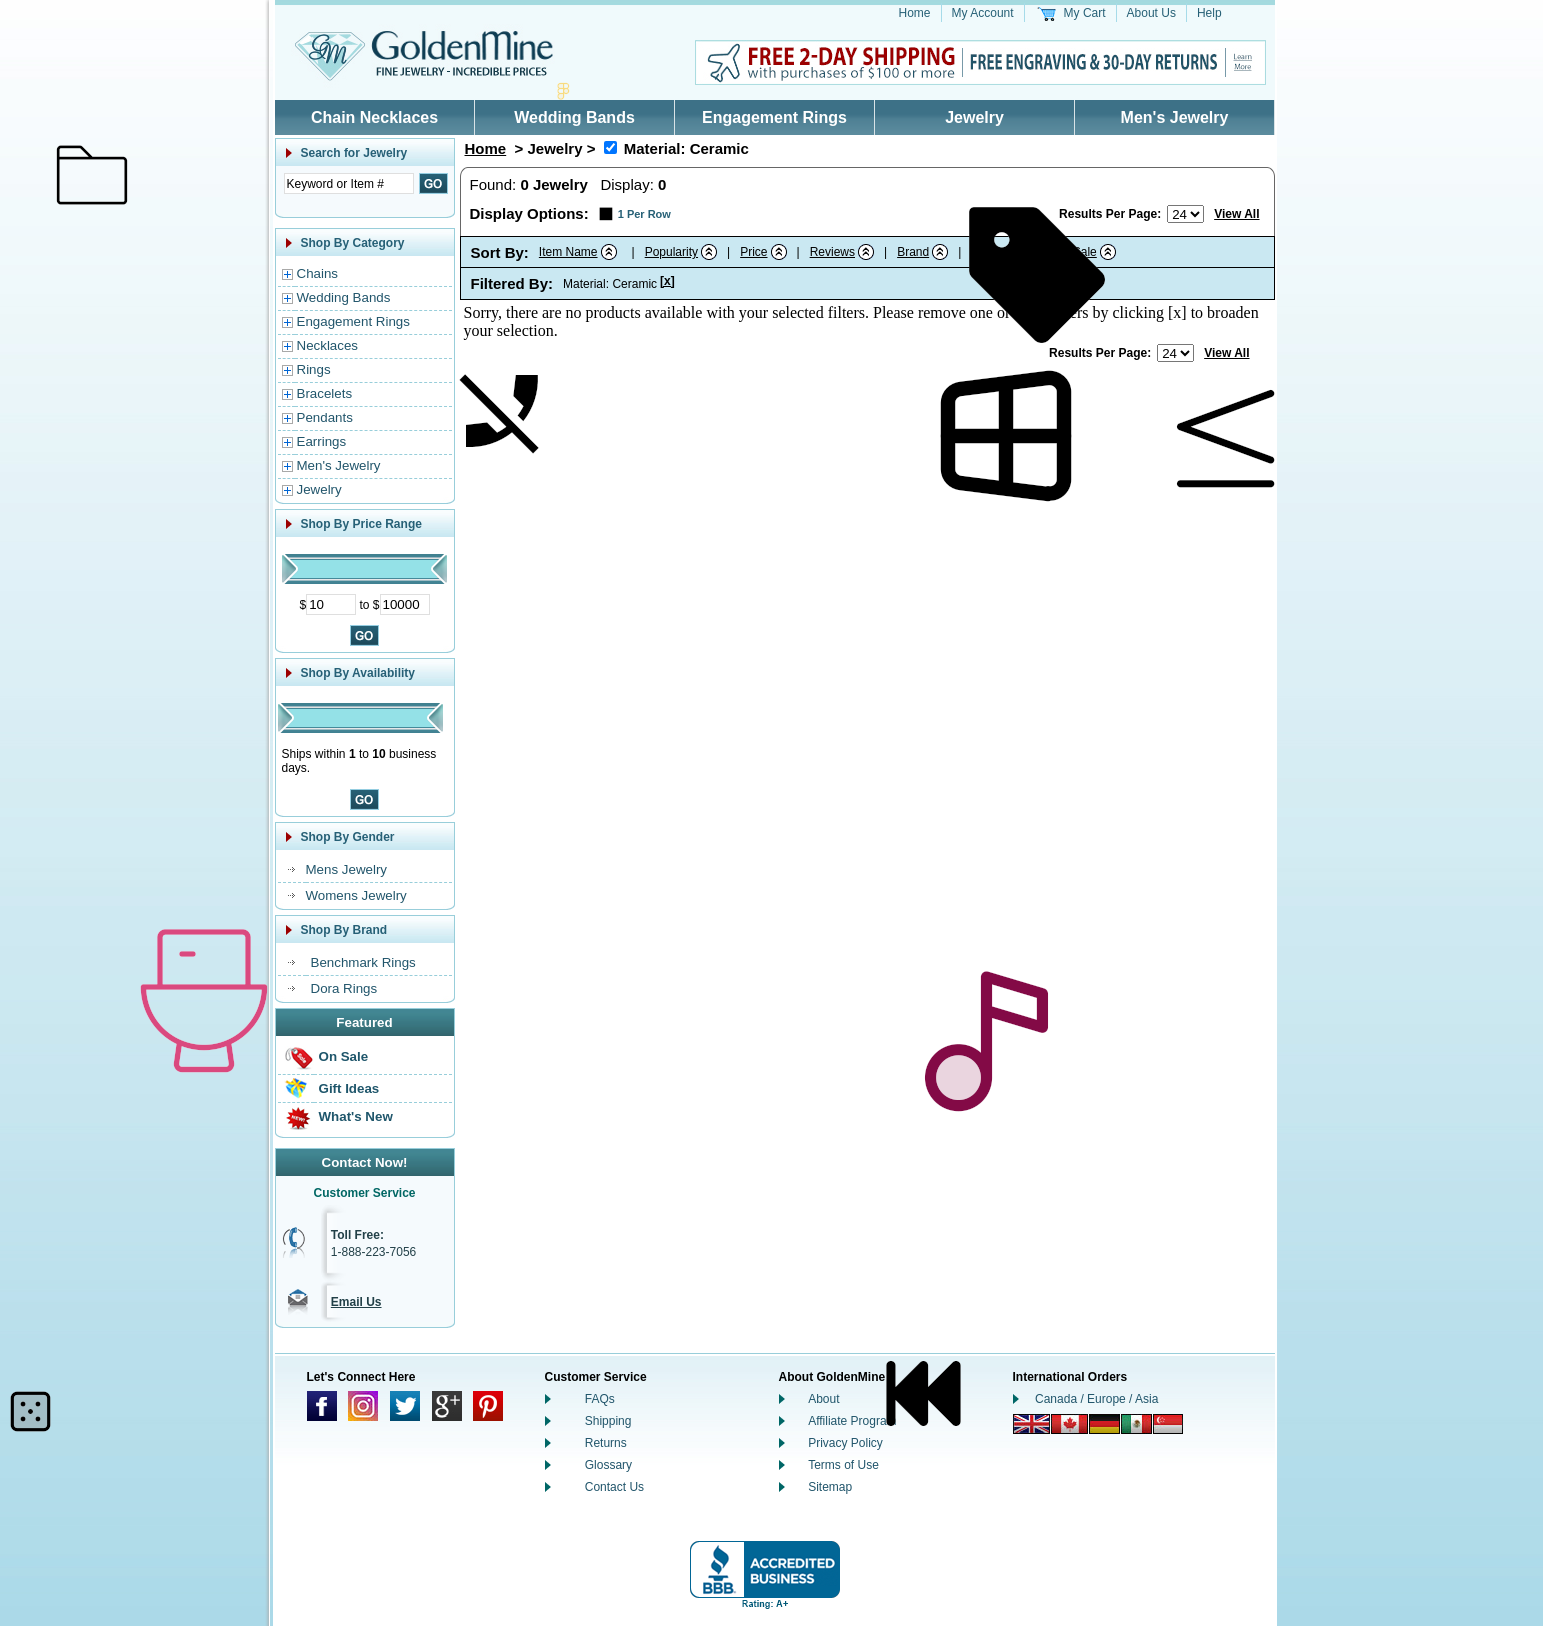 The image size is (1543, 1626). I want to click on open figma design file, so click(563, 91).